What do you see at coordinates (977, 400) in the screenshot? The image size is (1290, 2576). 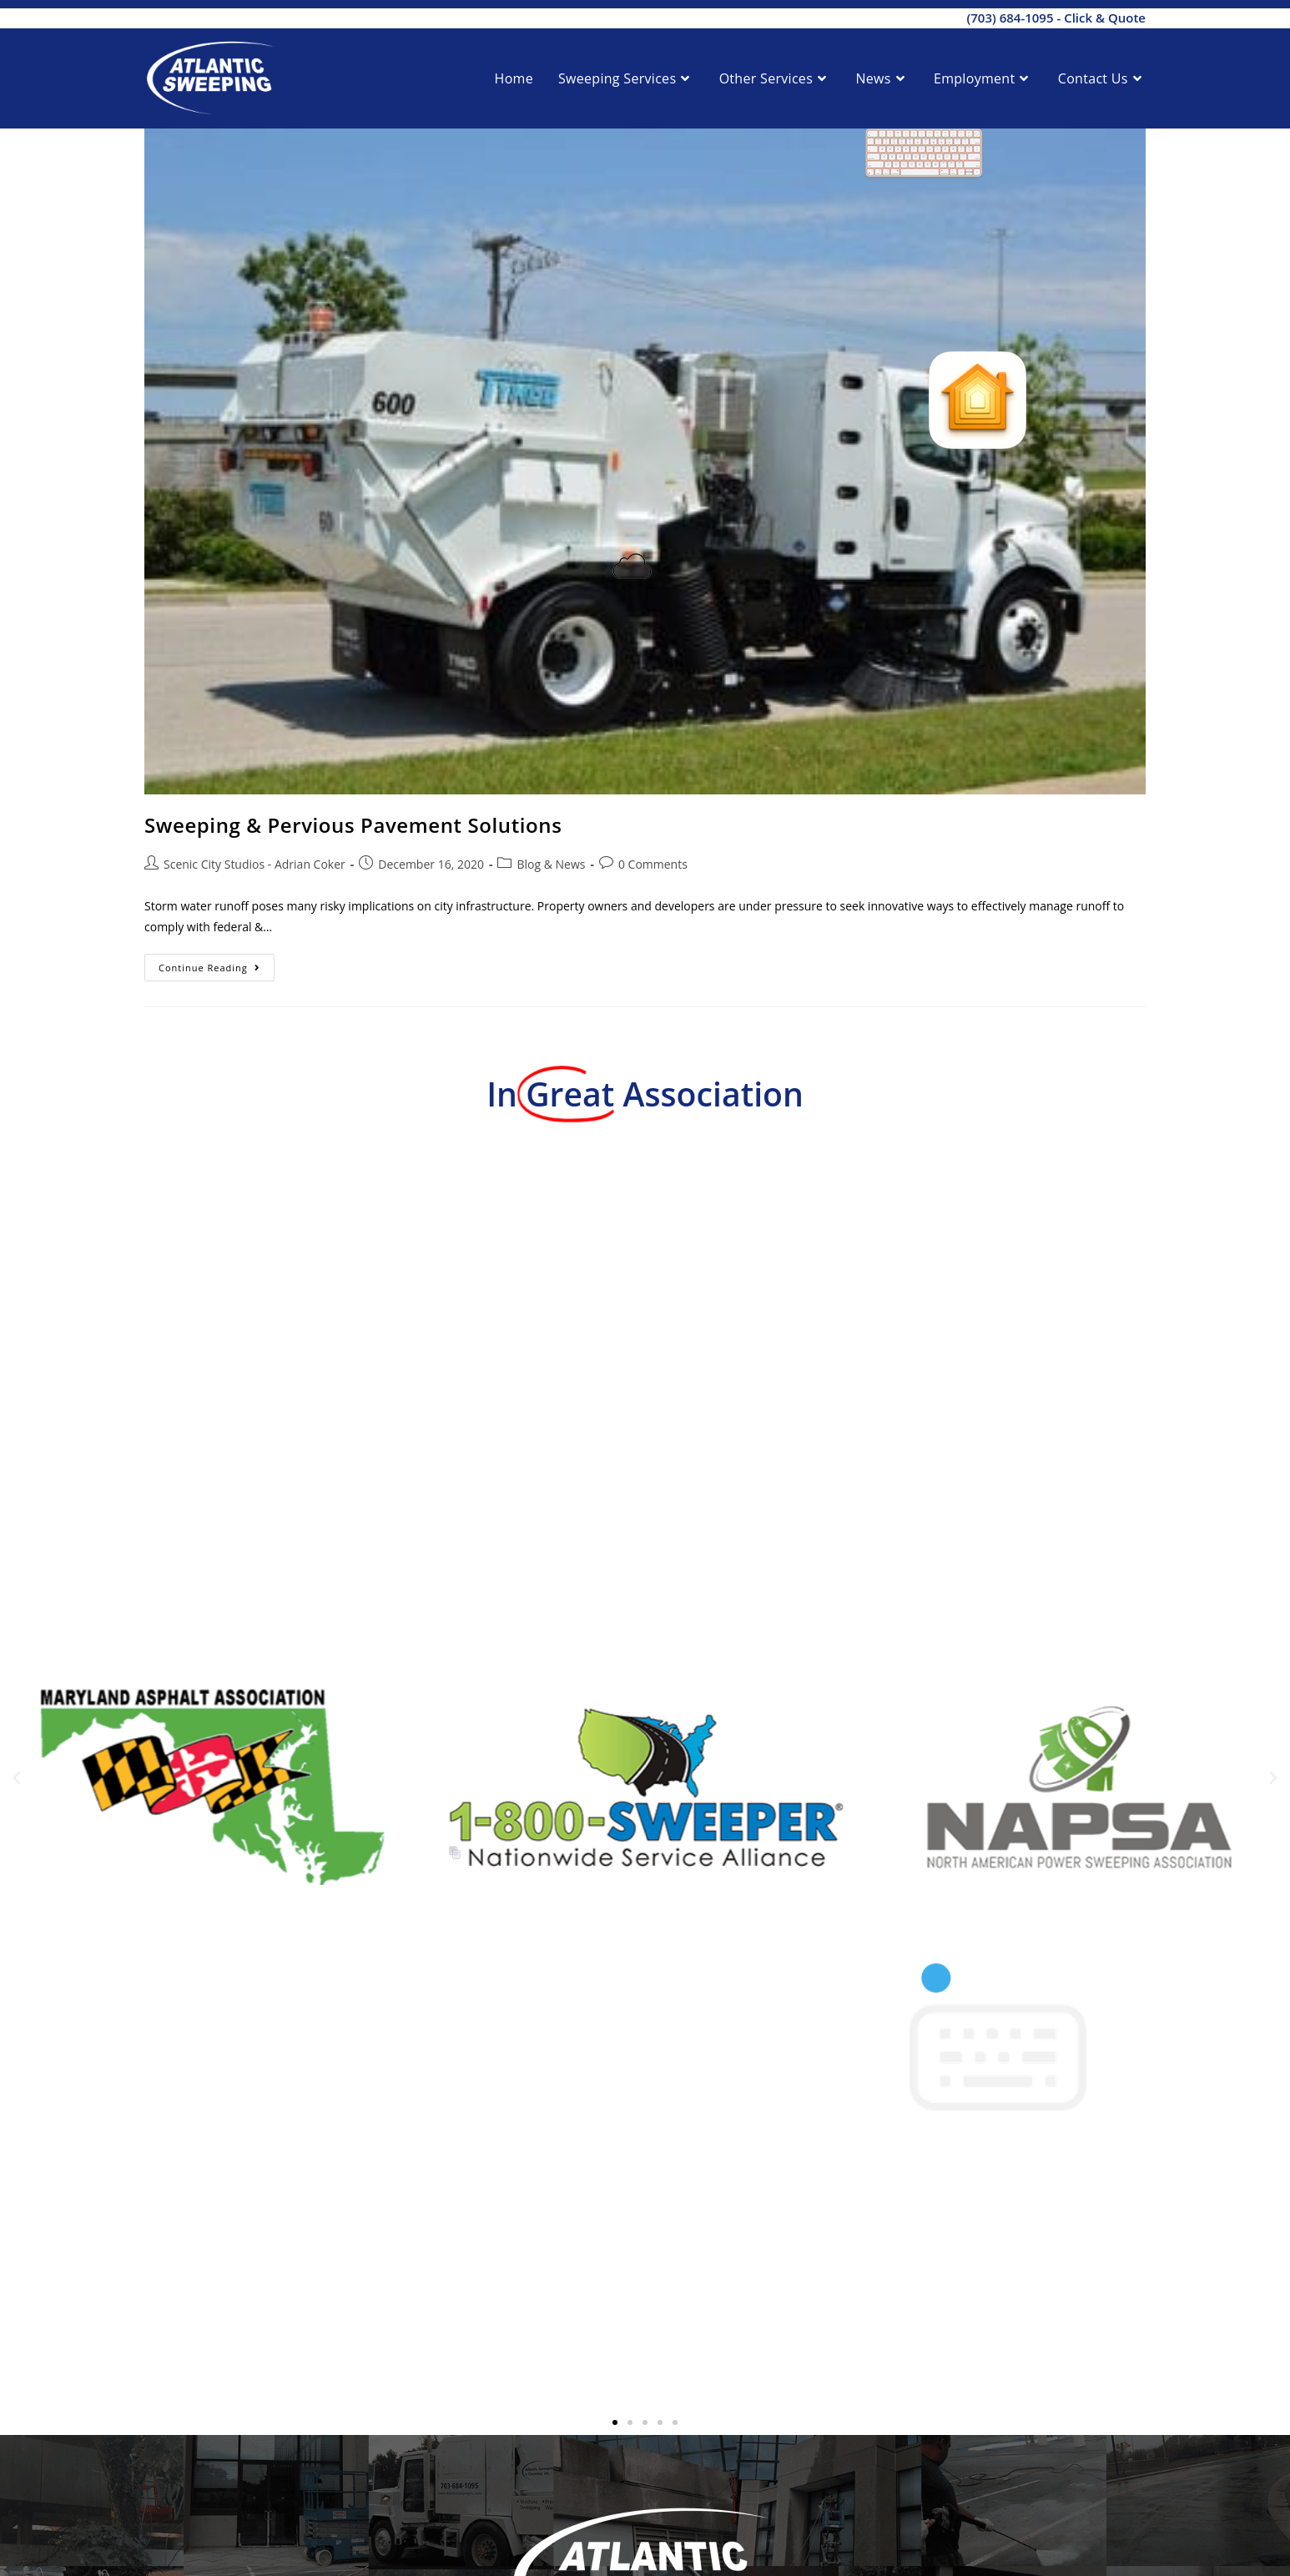 I see `open the home app to control smart home devices` at bounding box center [977, 400].